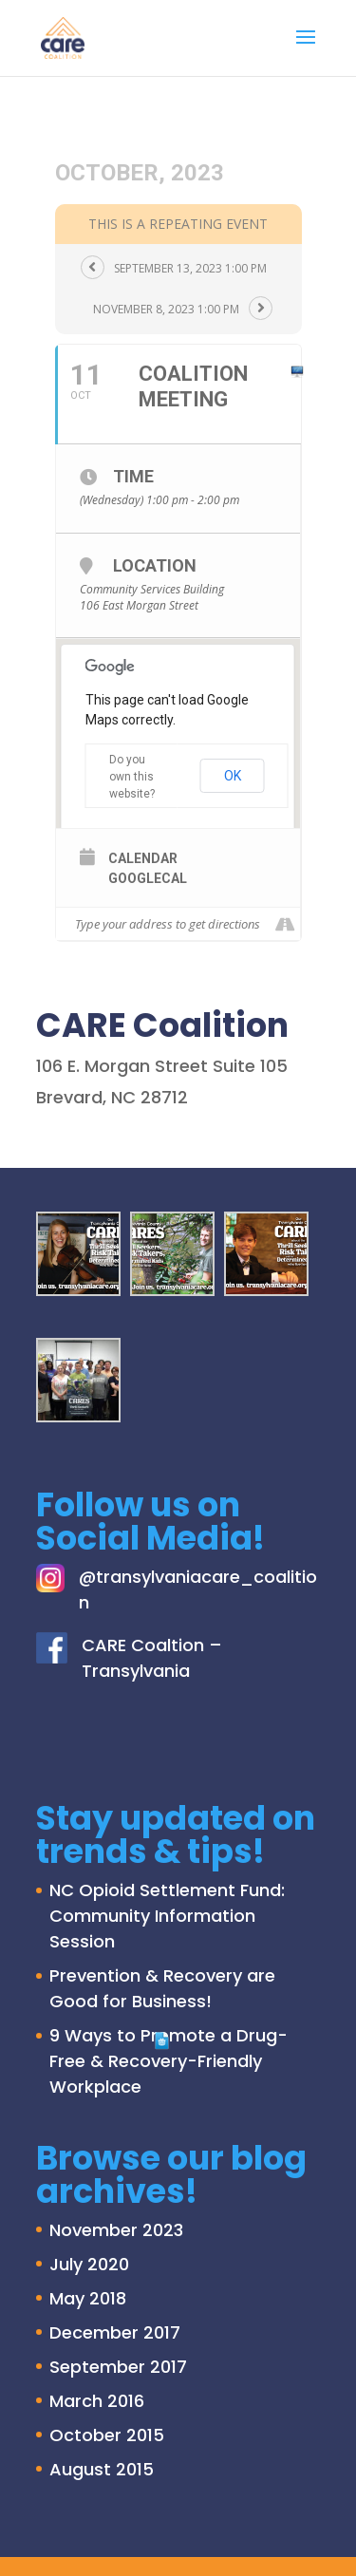  Describe the element at coordinates (297, 370) in the screenshot. I see `represents this mac in system preferences or network settings` at that location.